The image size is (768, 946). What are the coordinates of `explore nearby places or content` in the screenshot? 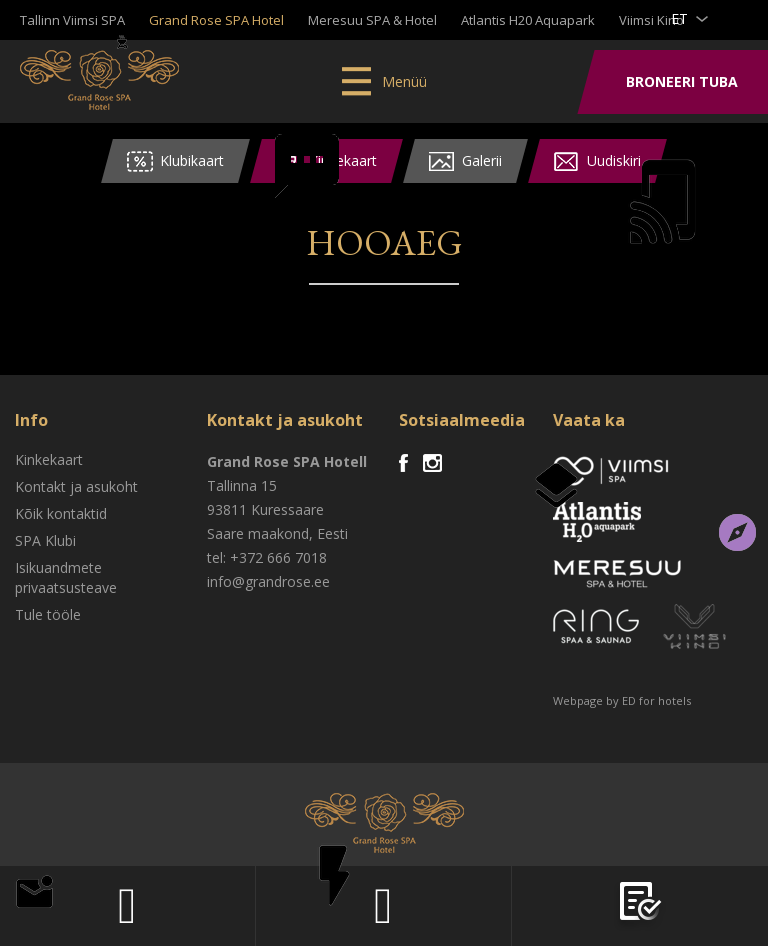 It's located at (737, 532).